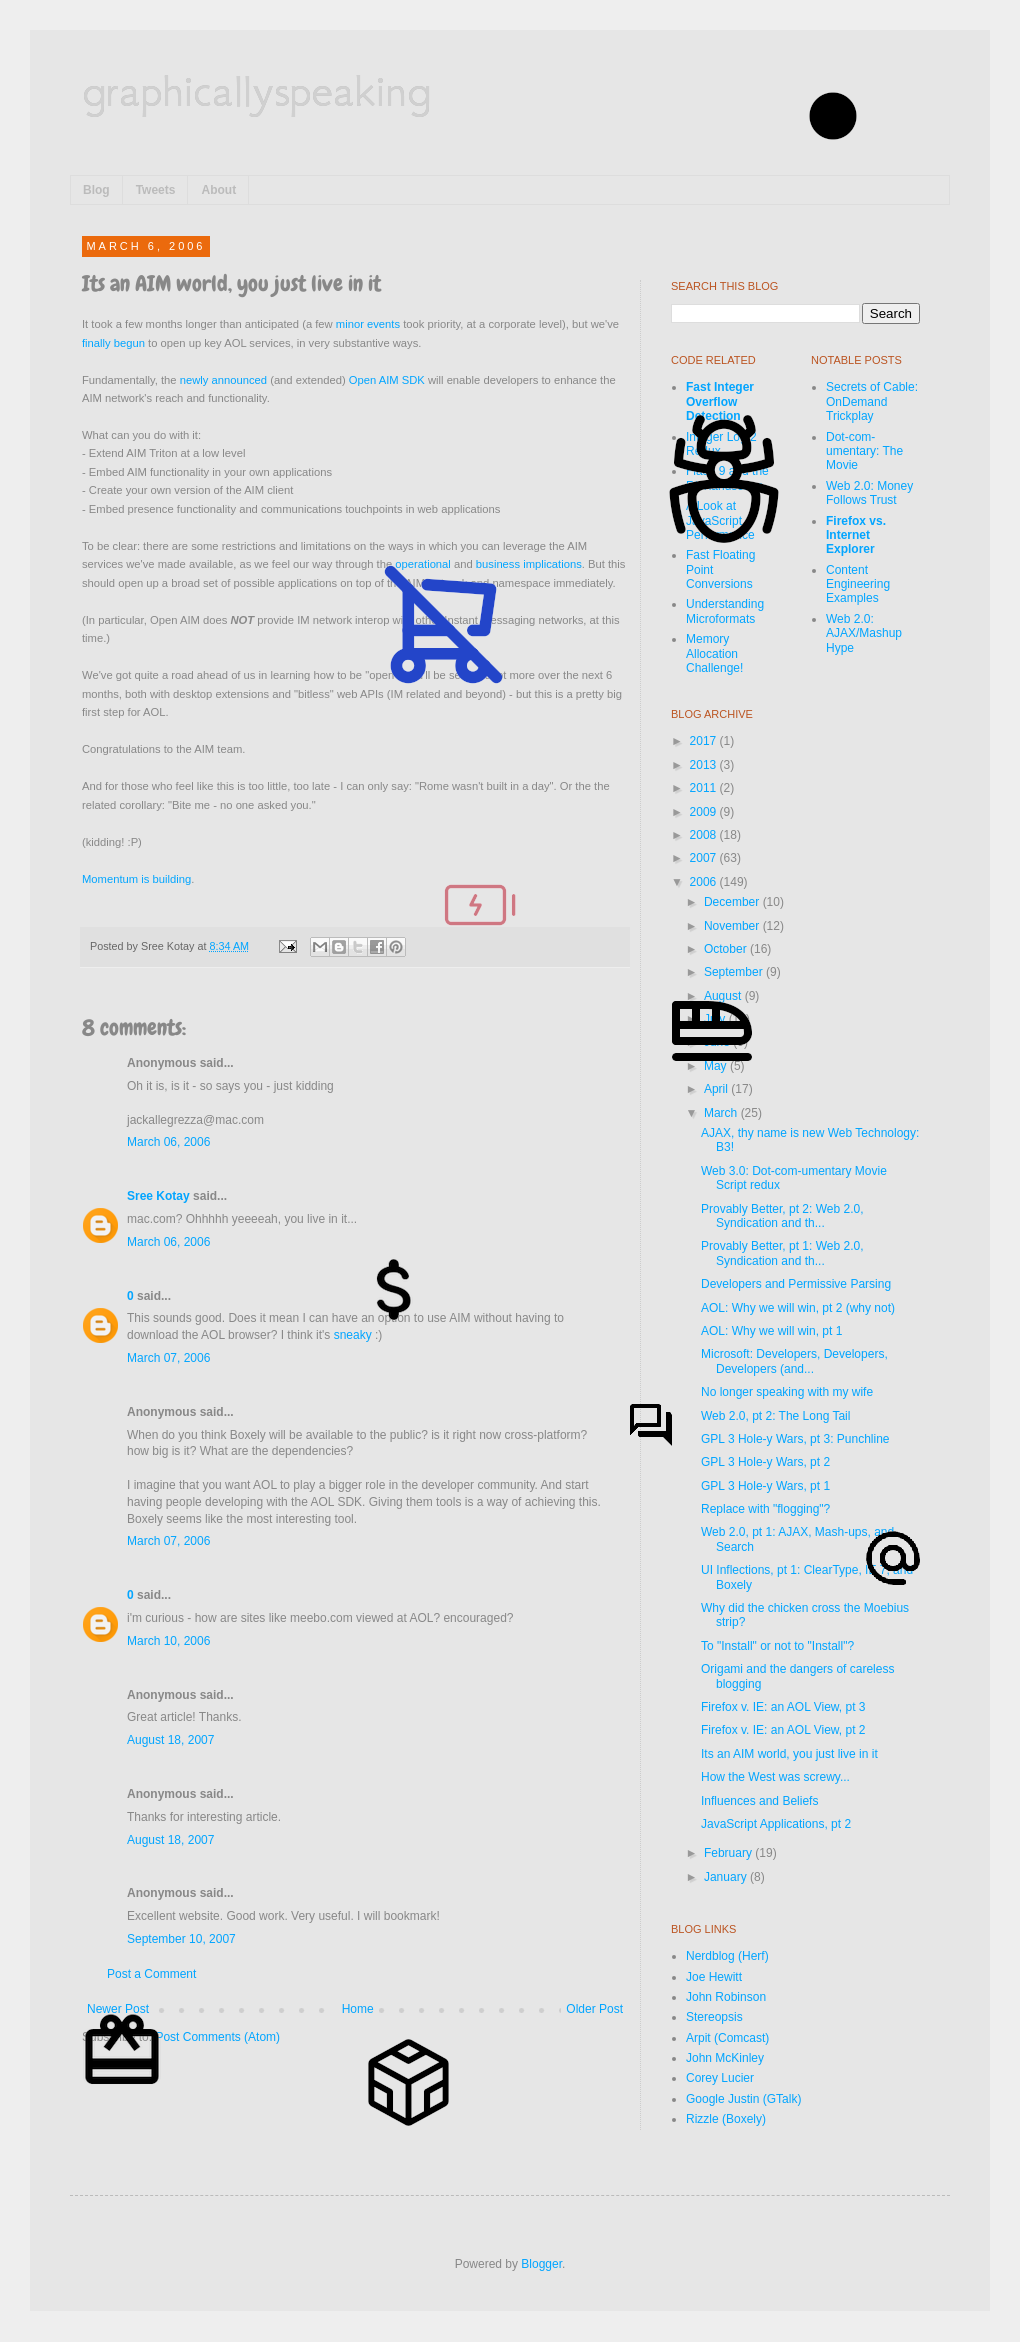 The image size is (1020, 2342). What do you see at coordinates (724, 479) in the screenshot?
I see `report a bug or issue` at bounding box center [724, 479].